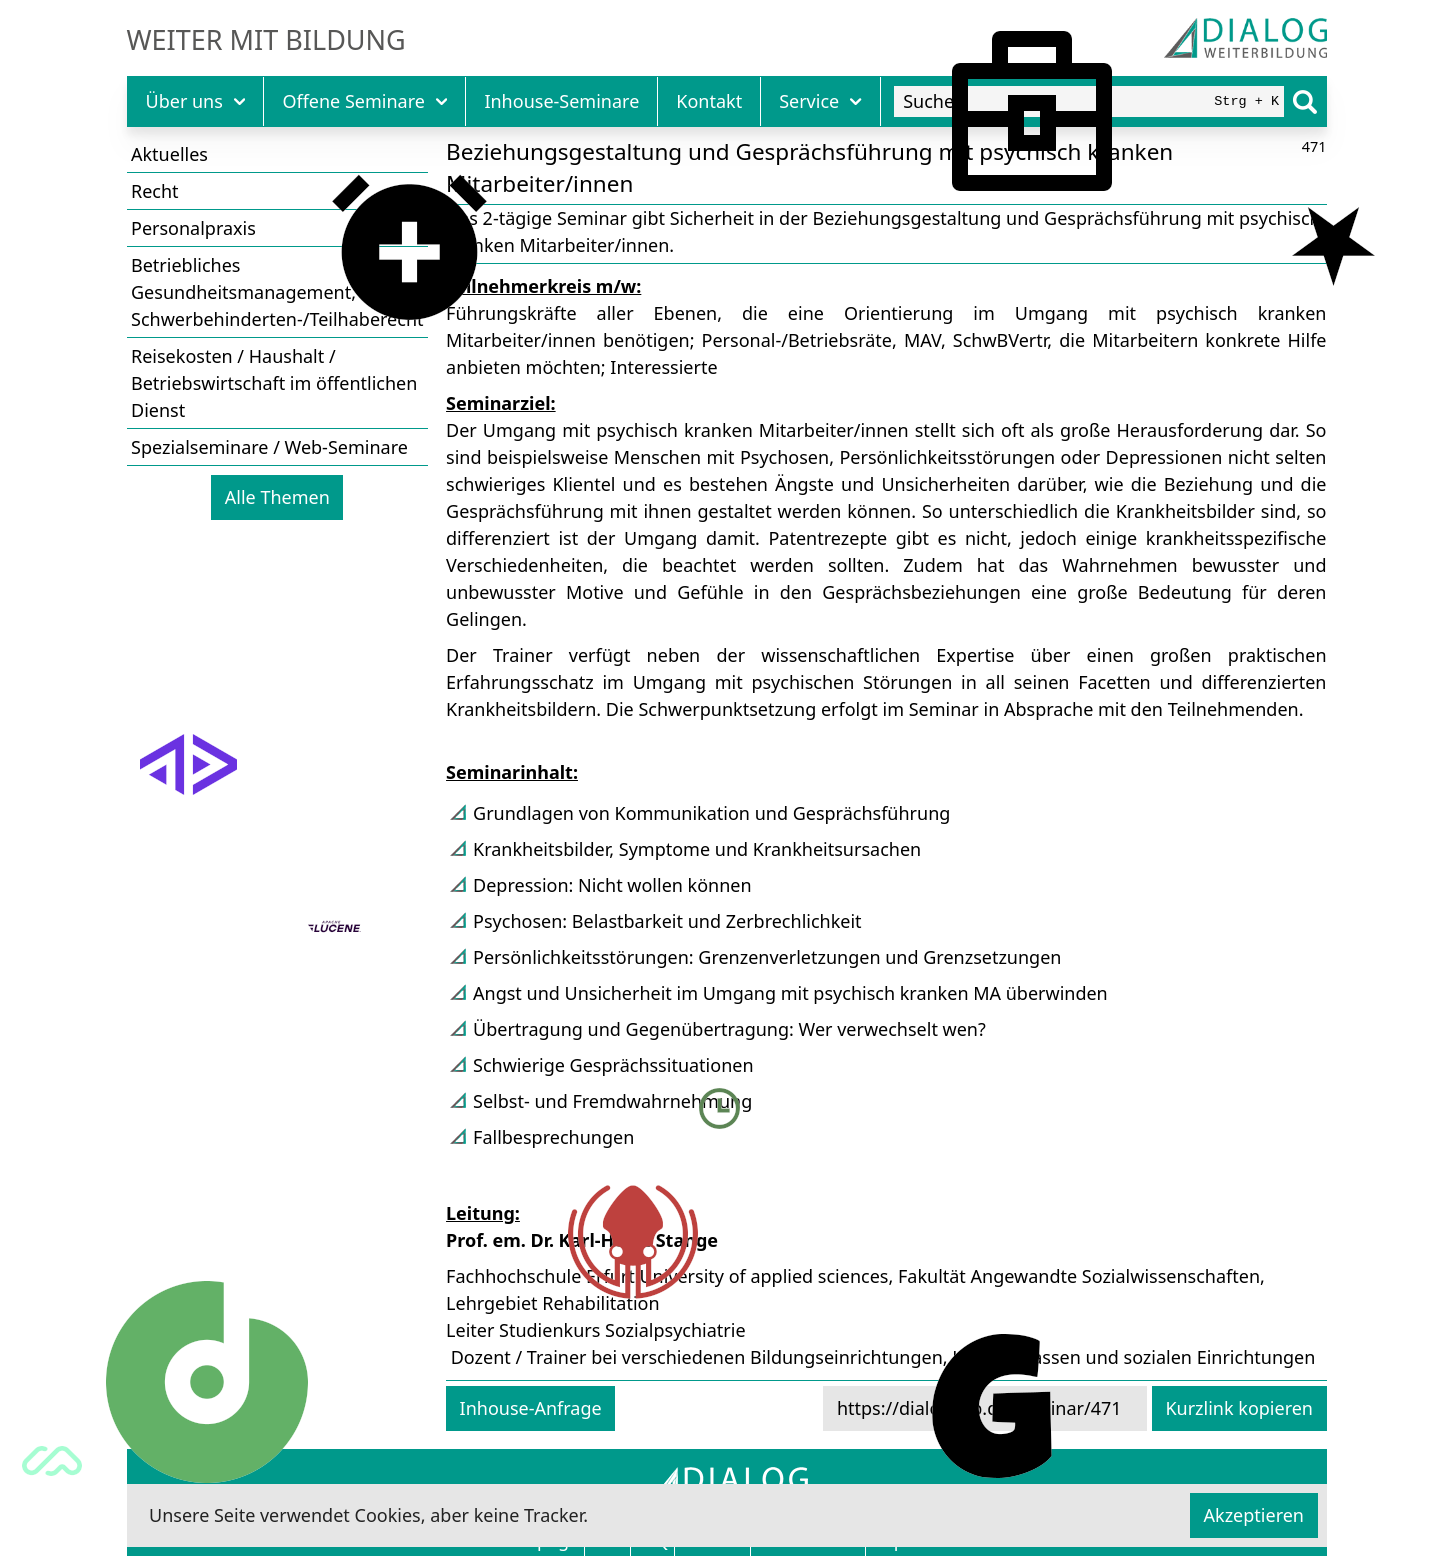 This screenshot has height=1556, width=1453. Describe the element at coordinates (1032, 119) in the screenshot. I see `access work or business documents` at that location.